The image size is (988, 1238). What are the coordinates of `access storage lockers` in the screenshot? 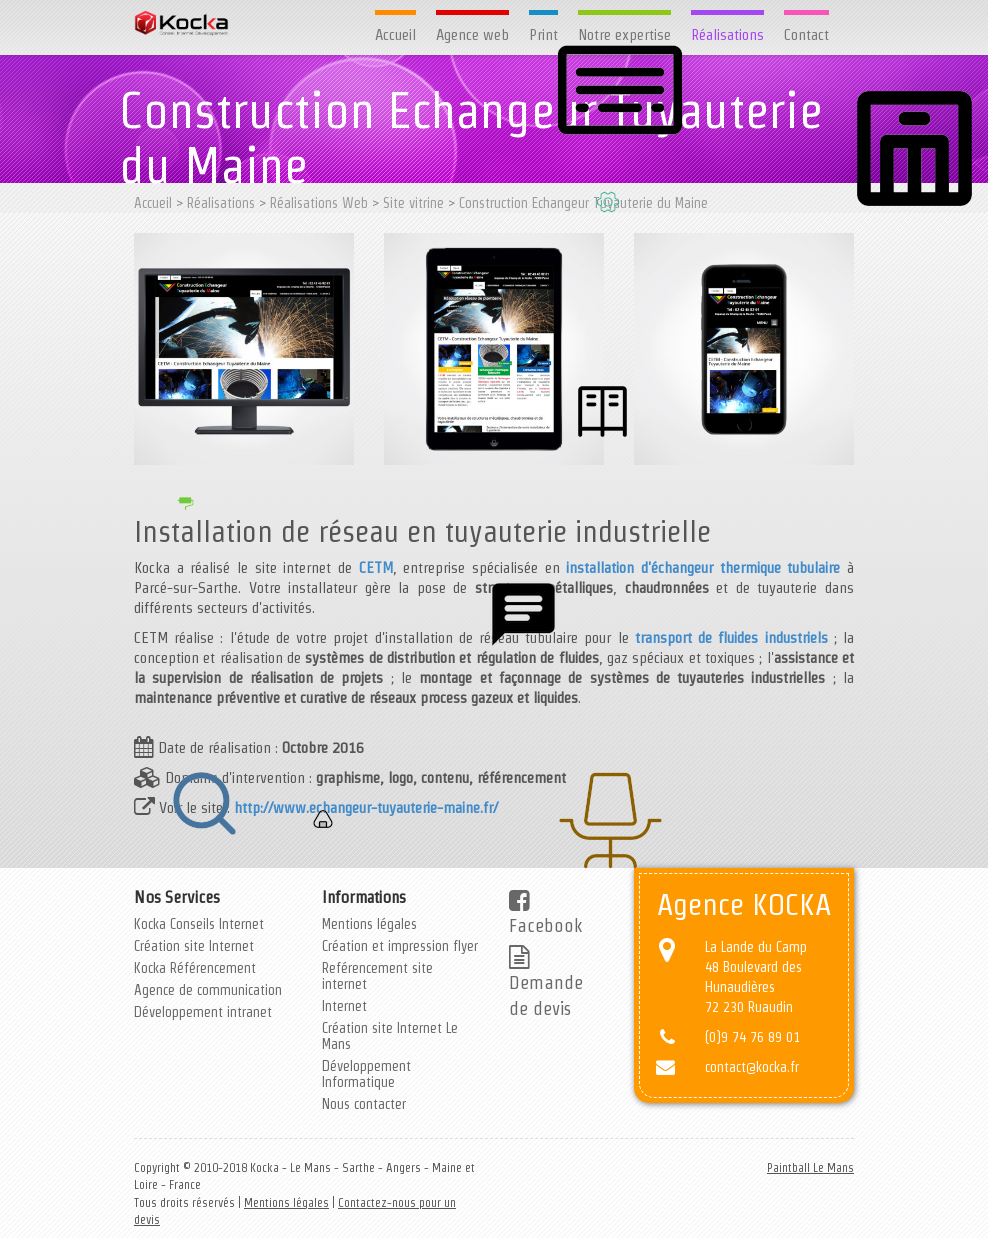 It's located at (602, 410).